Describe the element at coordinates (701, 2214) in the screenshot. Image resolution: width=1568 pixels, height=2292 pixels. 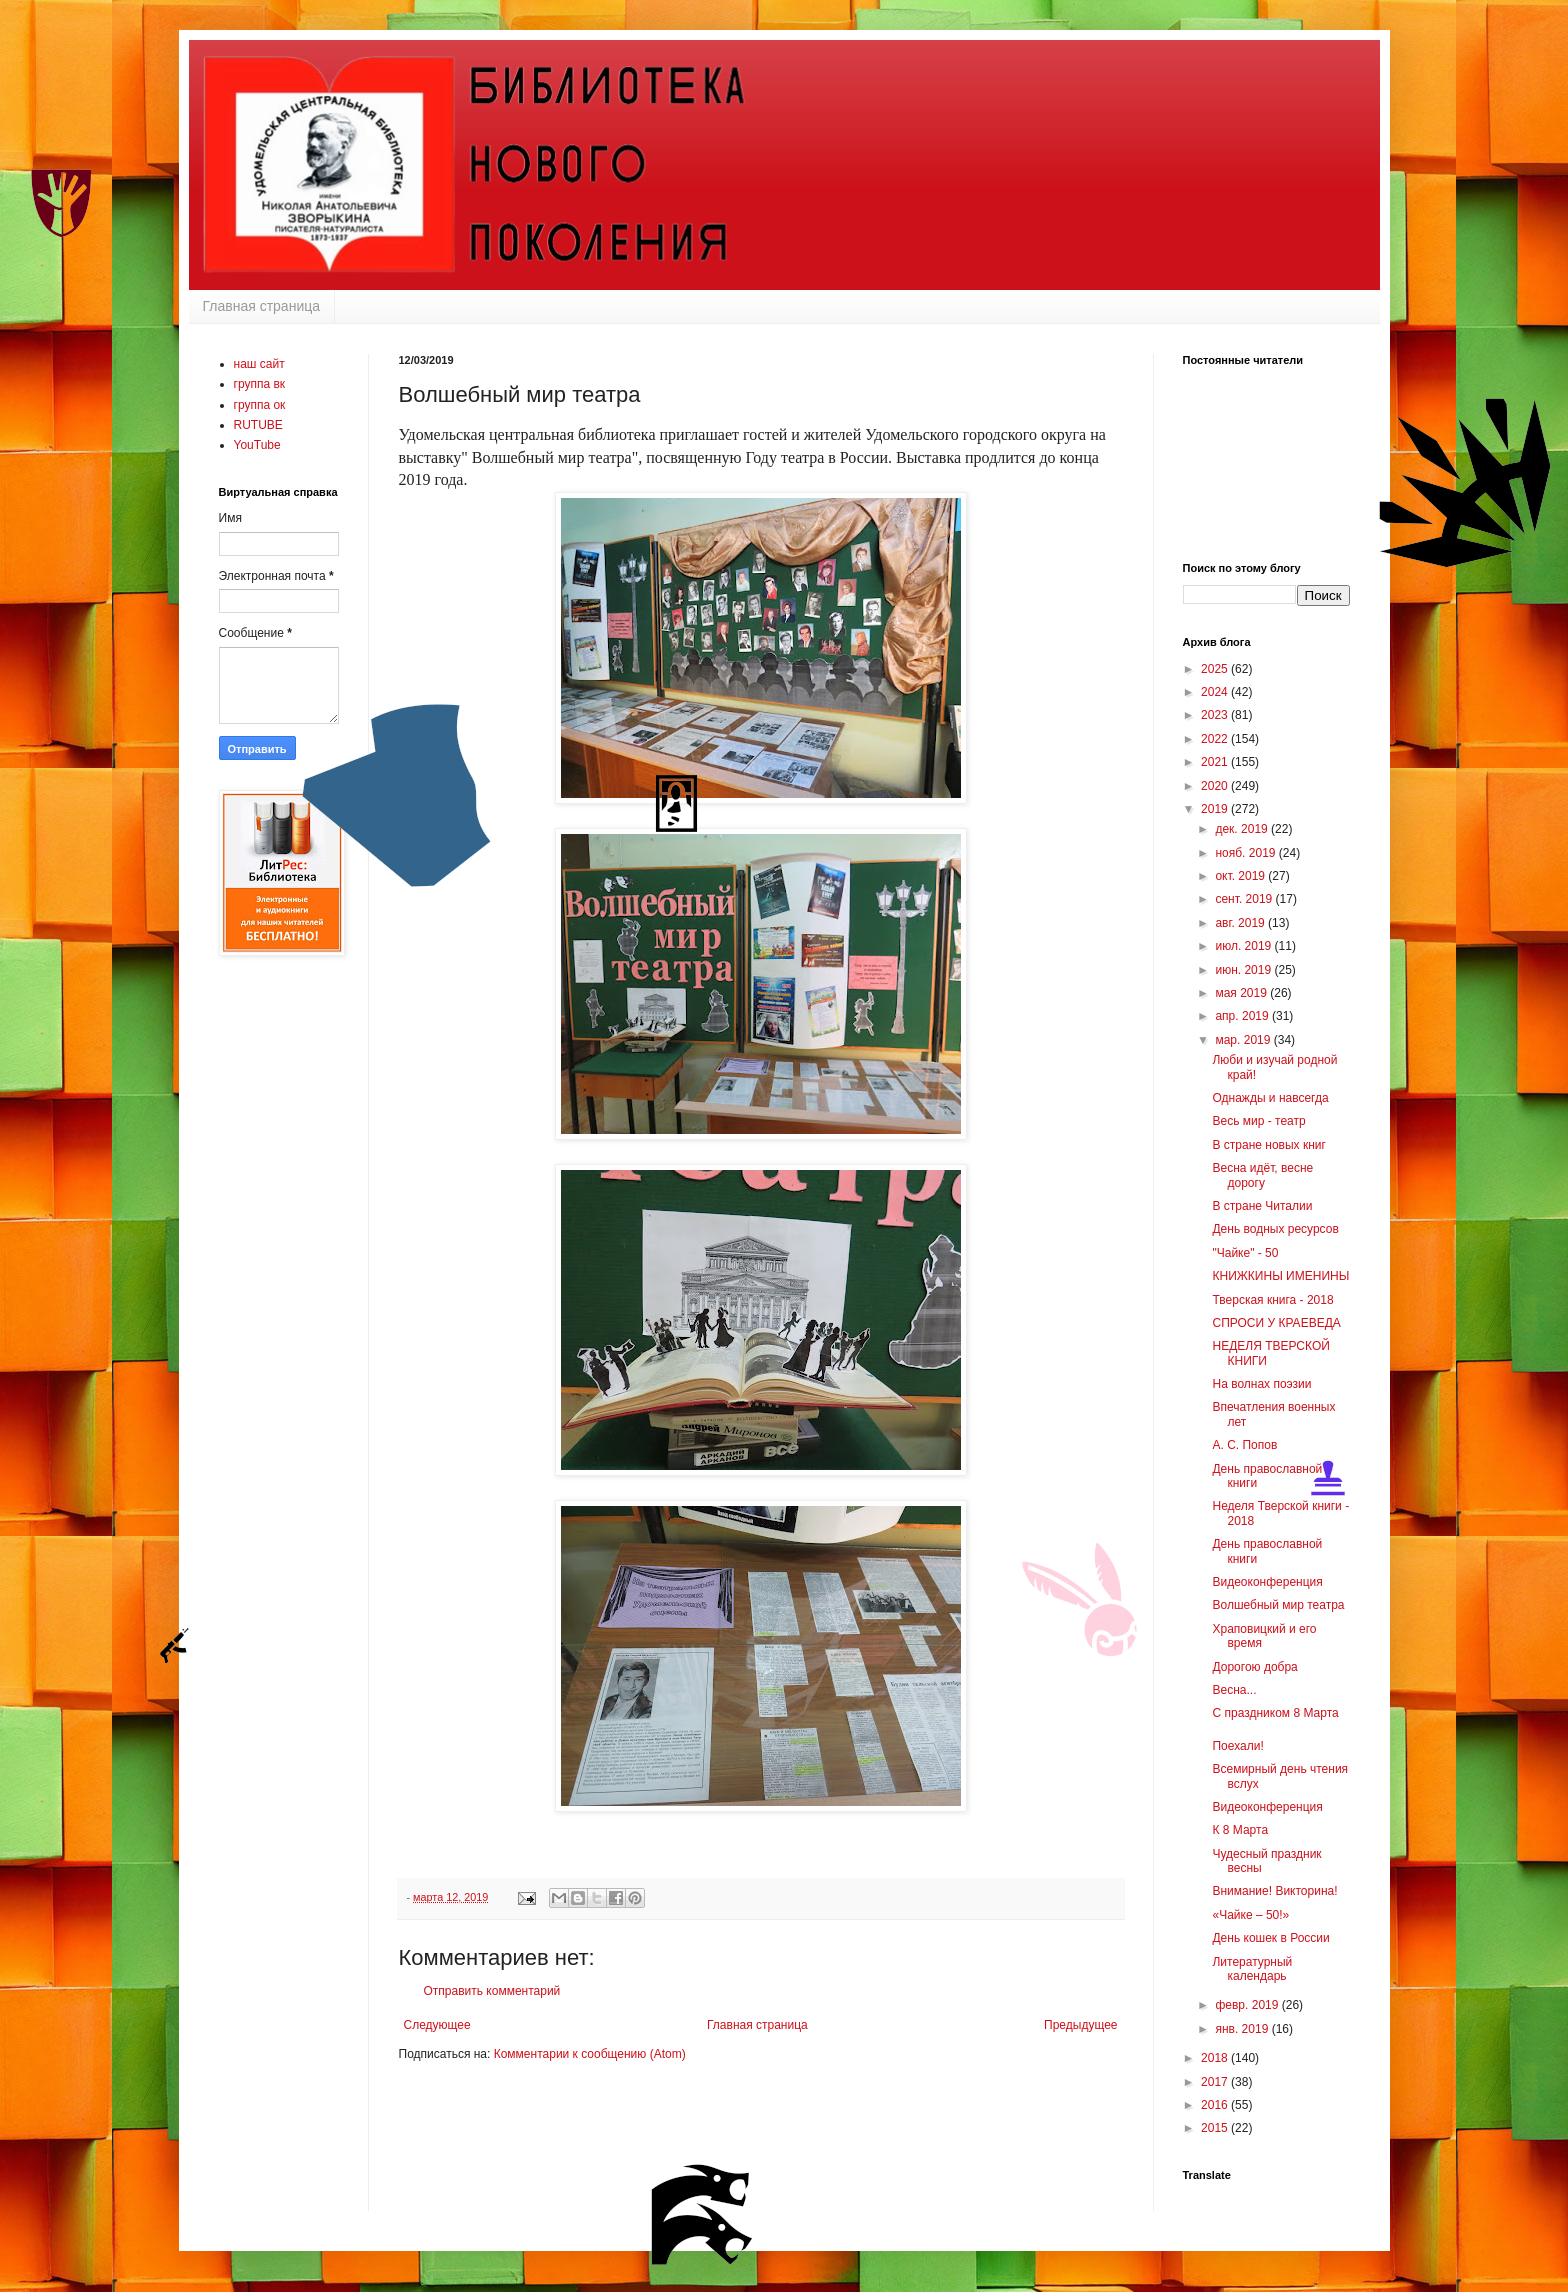
I see `select the double dragon character or team` at that location.